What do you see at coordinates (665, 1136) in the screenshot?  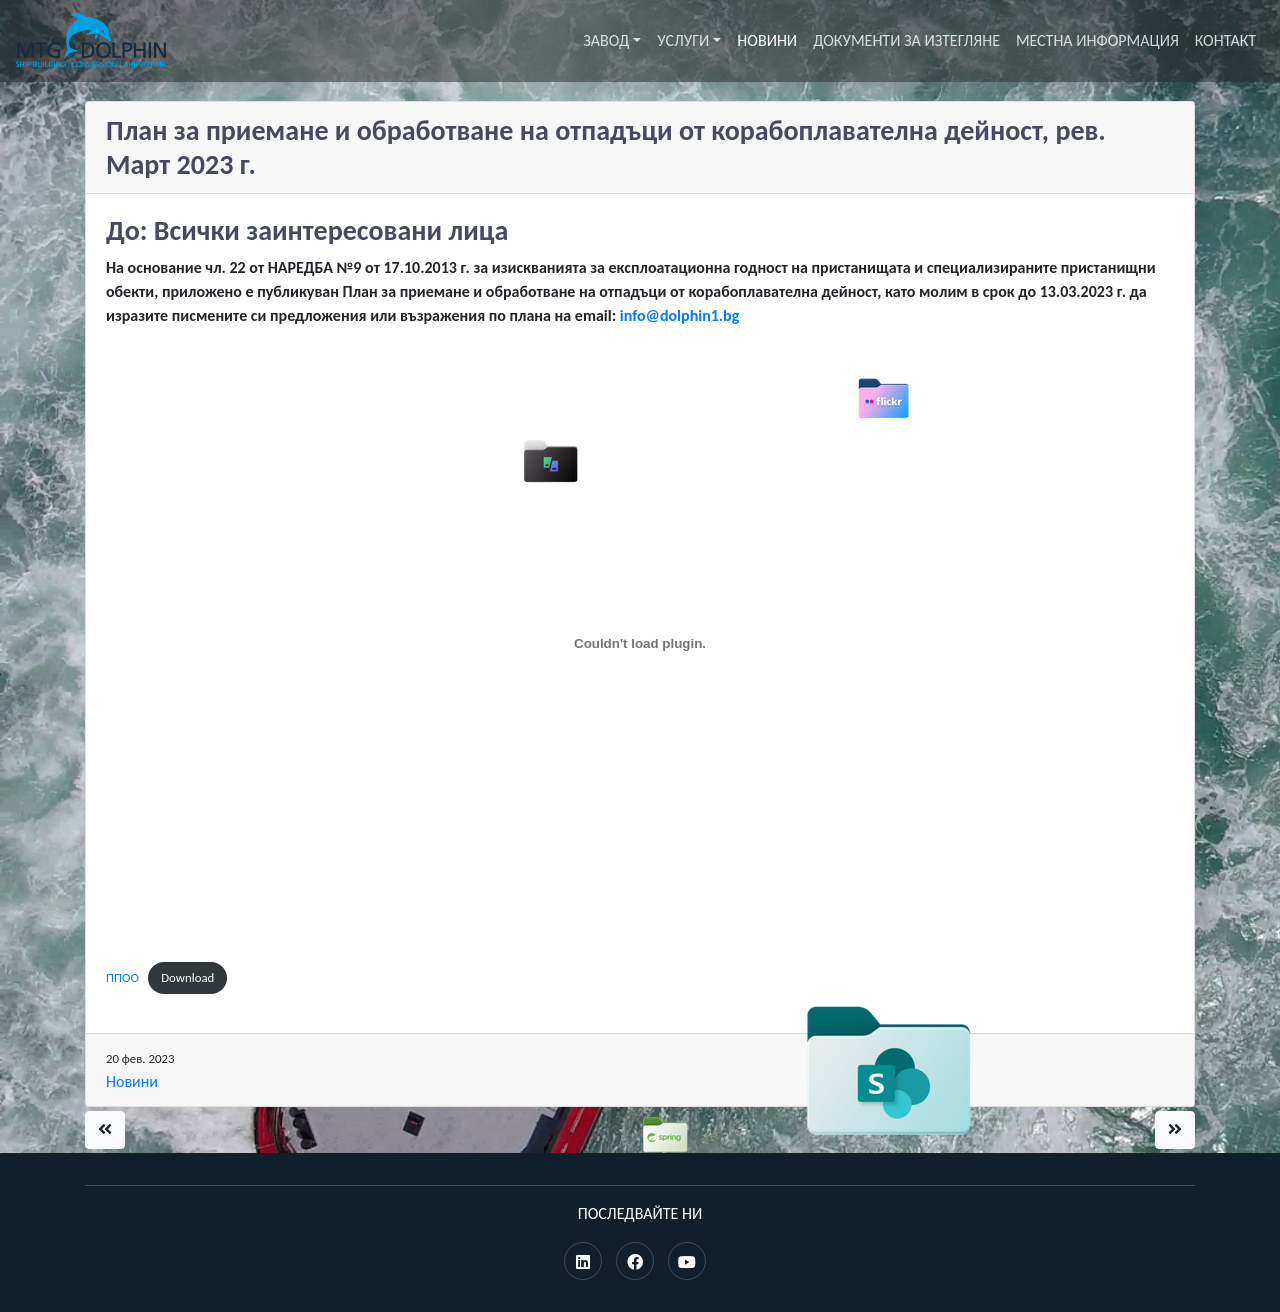 I see `open folder containing Spring framework project files` at bounding box center [665, 1136].